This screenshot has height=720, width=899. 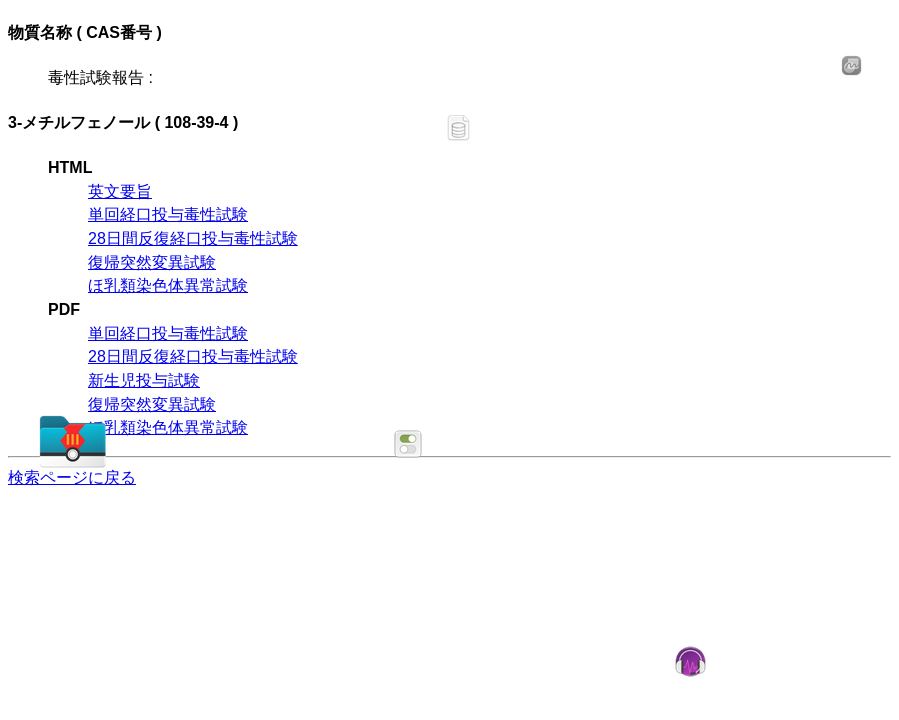 What do you see at coordinates (690, 661) in the screenshot?
I see `audio headset device connected` at bounding box center [690, 661].